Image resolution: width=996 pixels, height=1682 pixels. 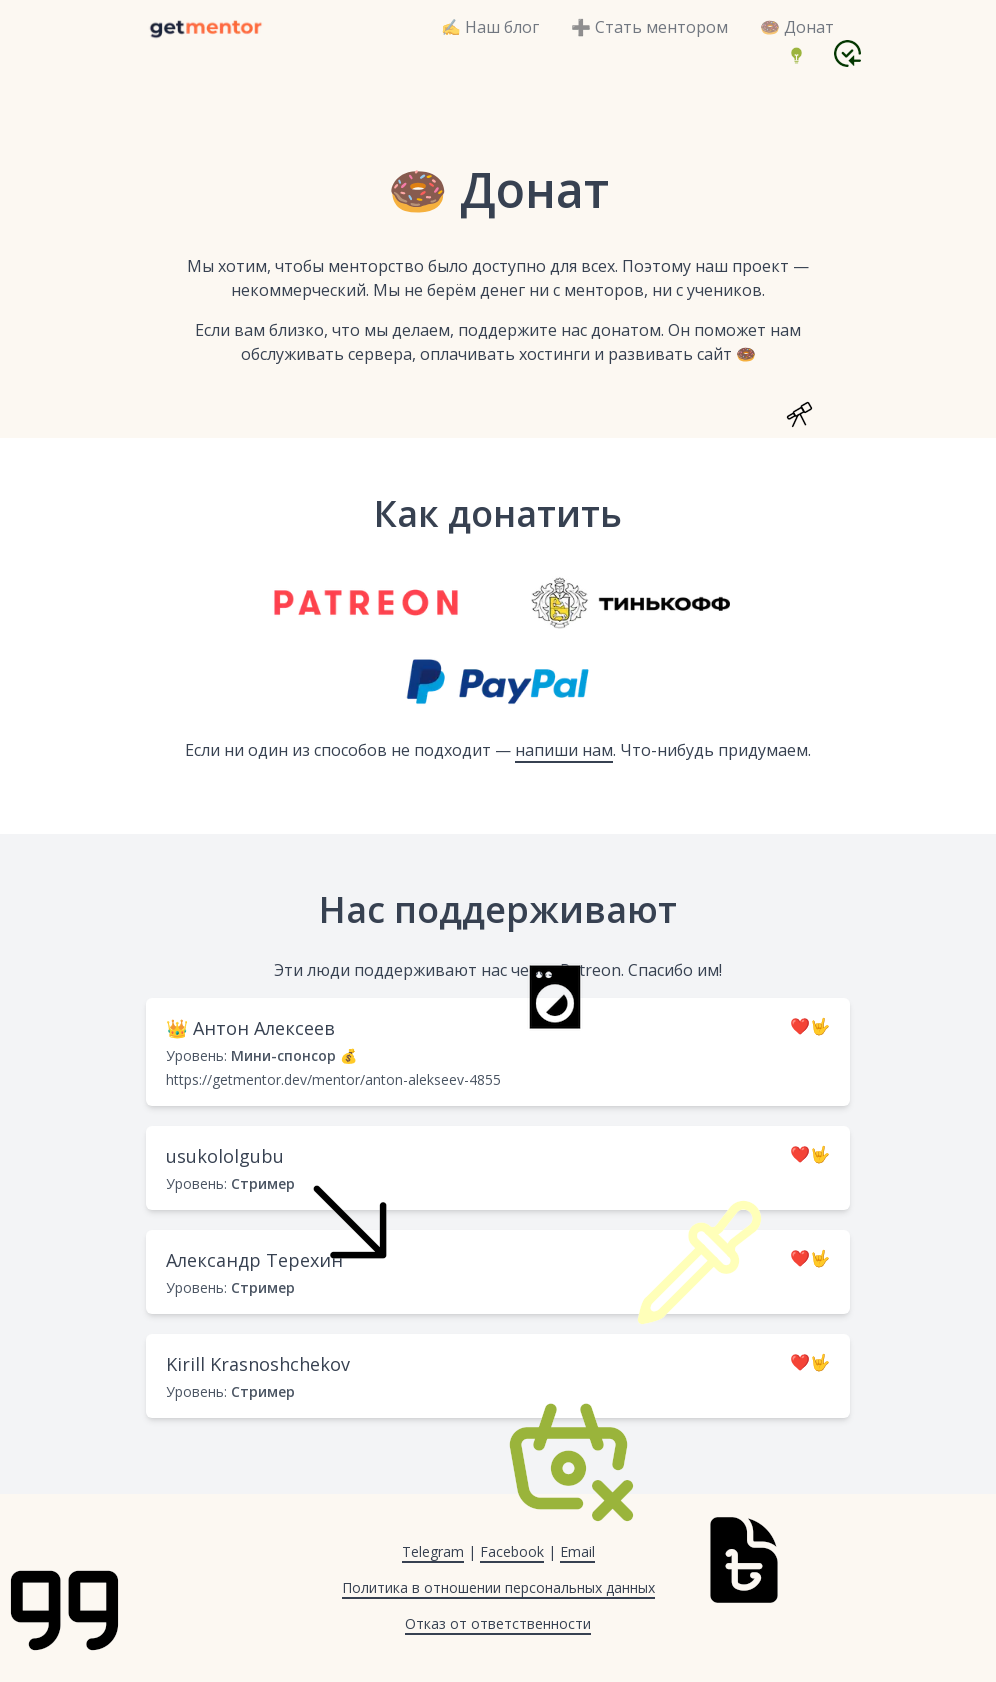 I want to click on access tips or suggestions, so click(x=796, y=55).